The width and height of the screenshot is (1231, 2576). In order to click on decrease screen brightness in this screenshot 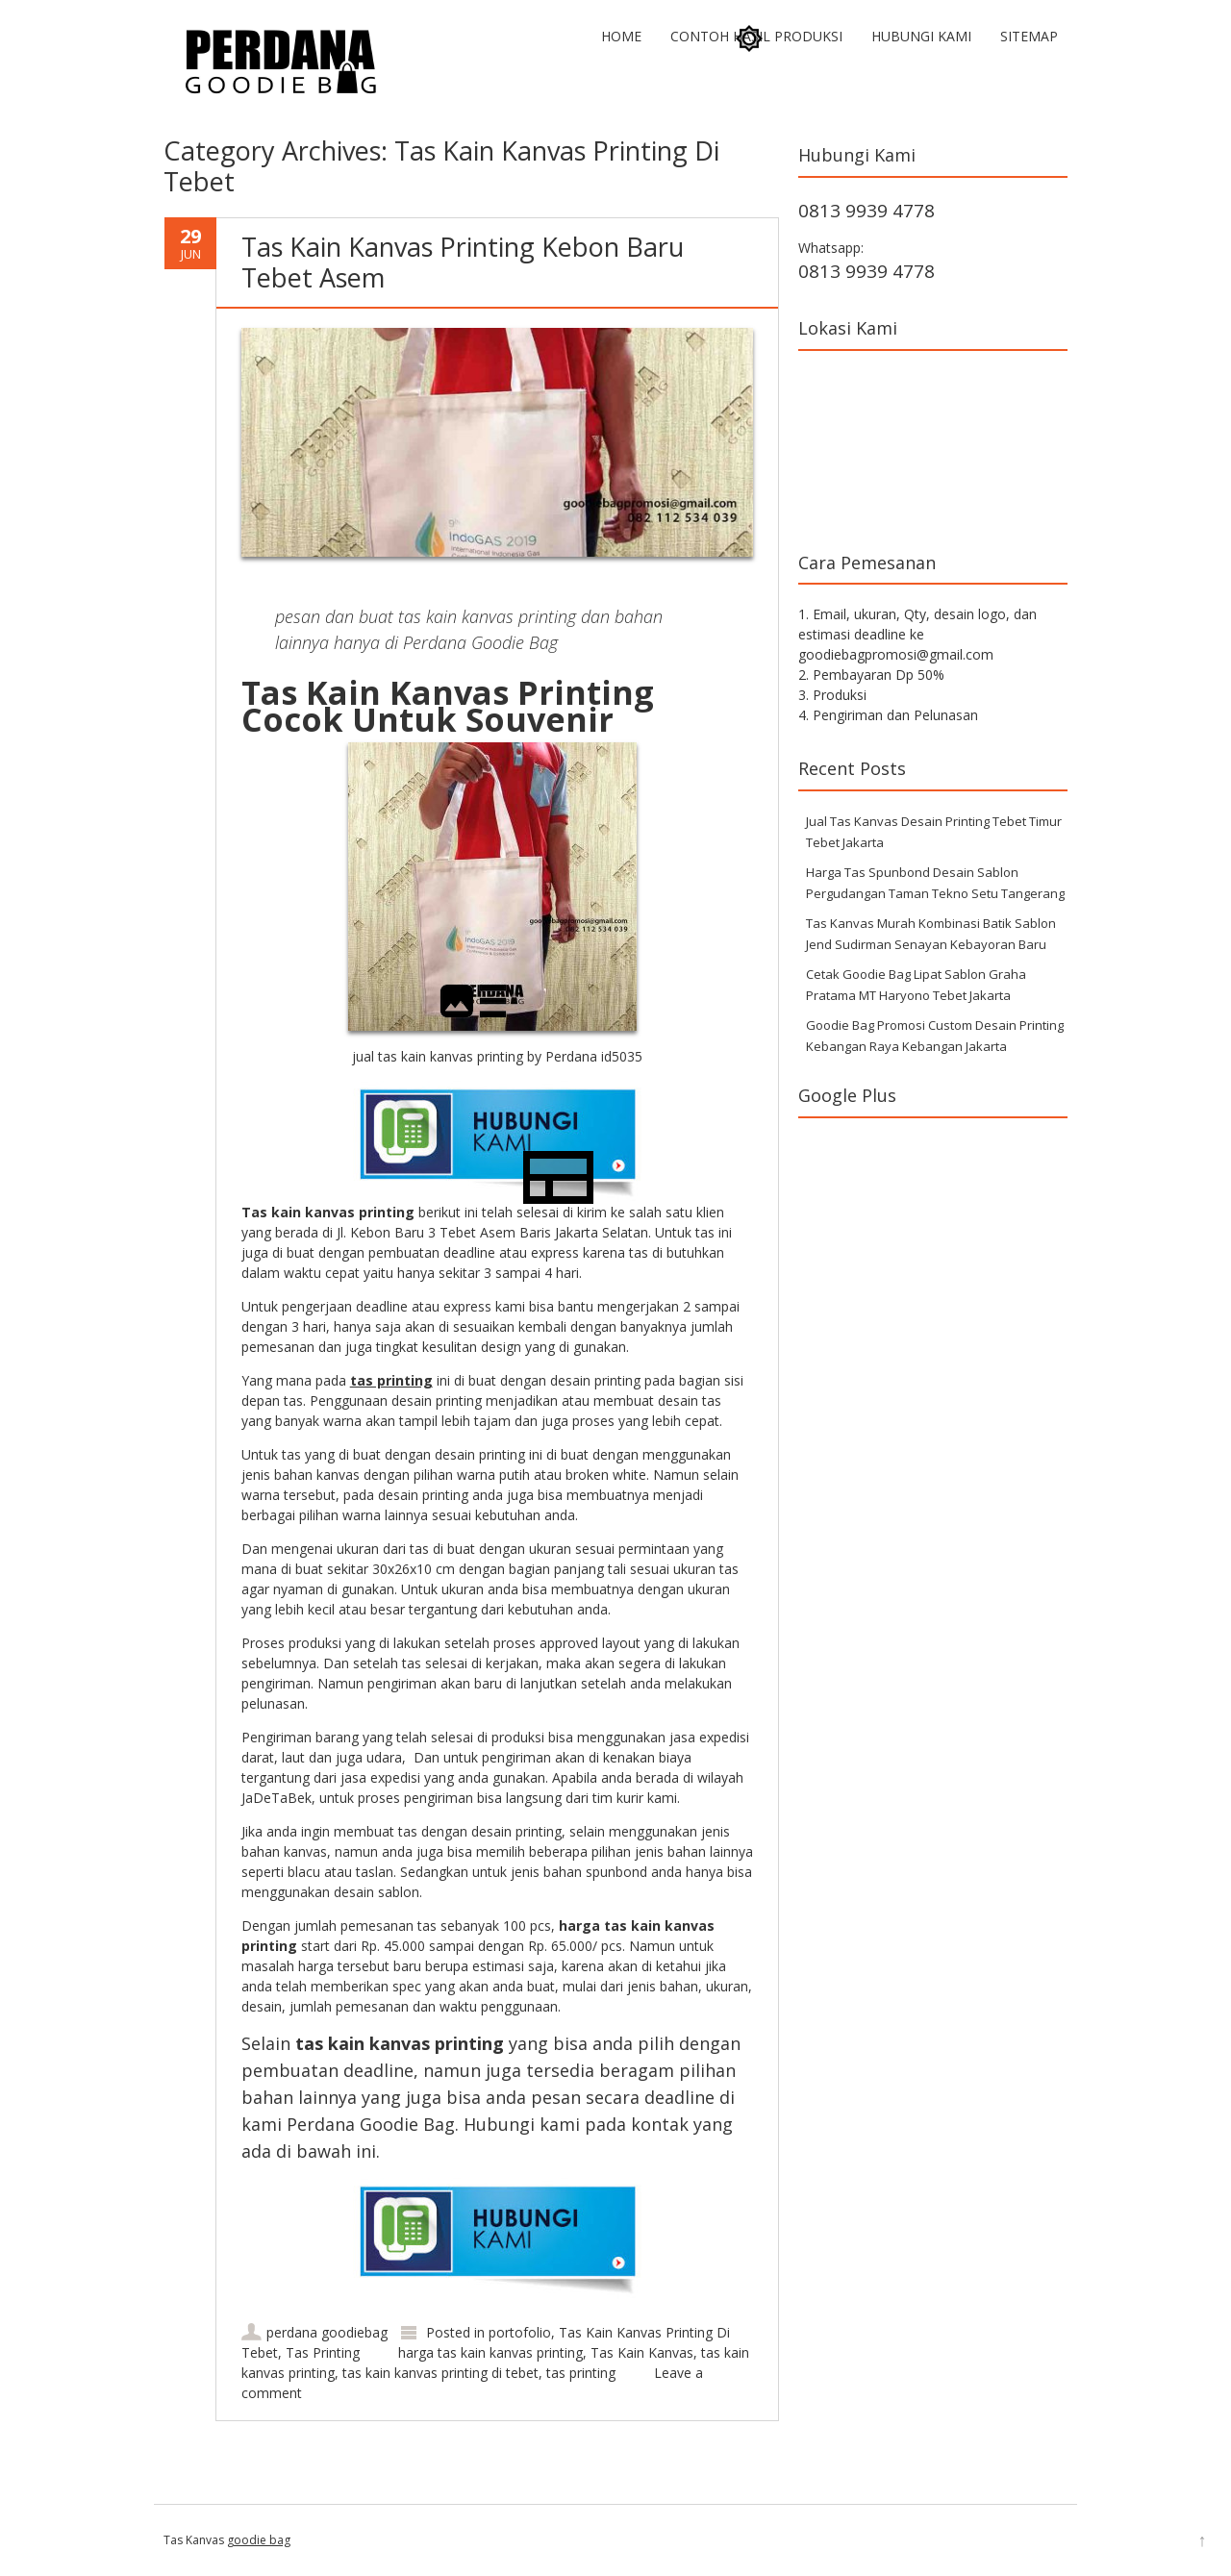, I will do `click(749, 38)`.